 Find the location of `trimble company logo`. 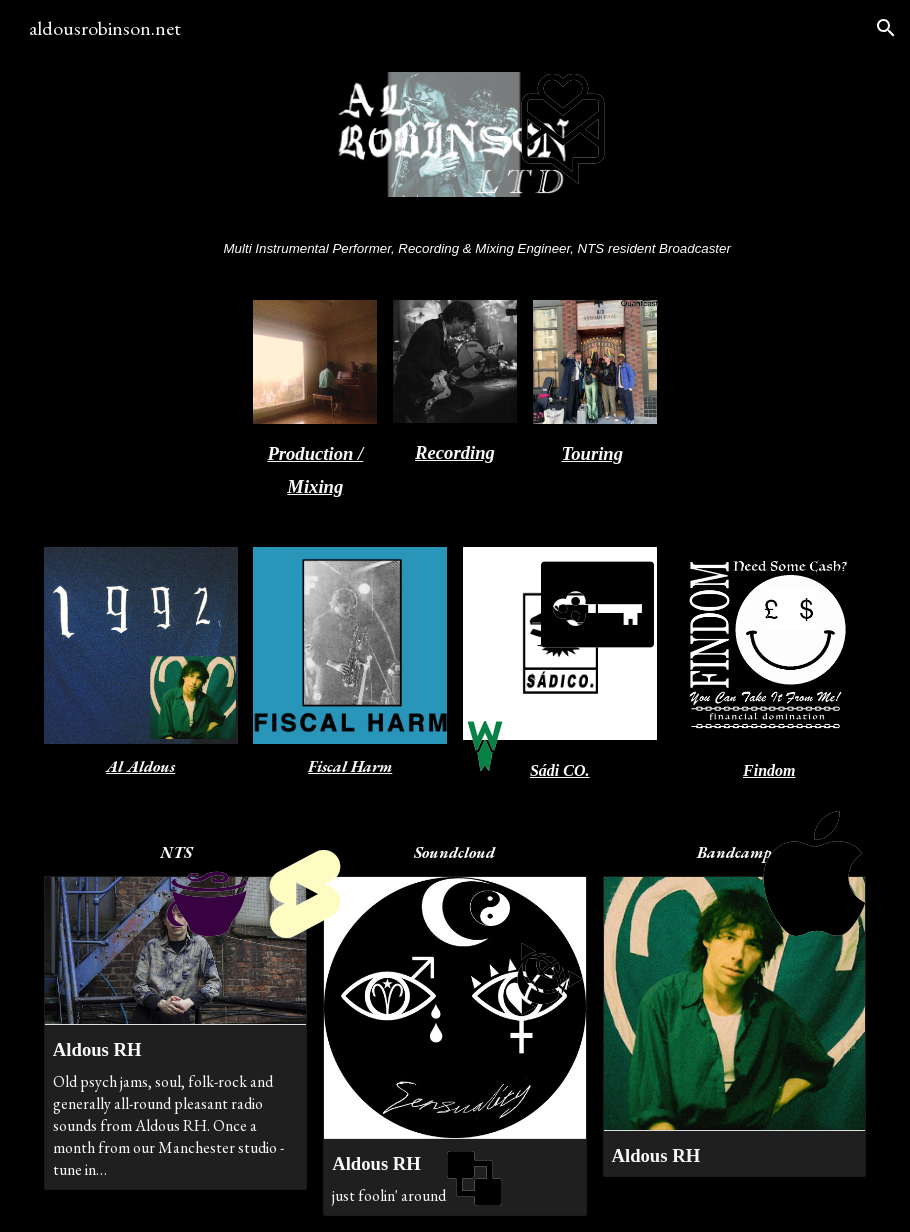

trimble company logo is located at coordinates (550, 979).